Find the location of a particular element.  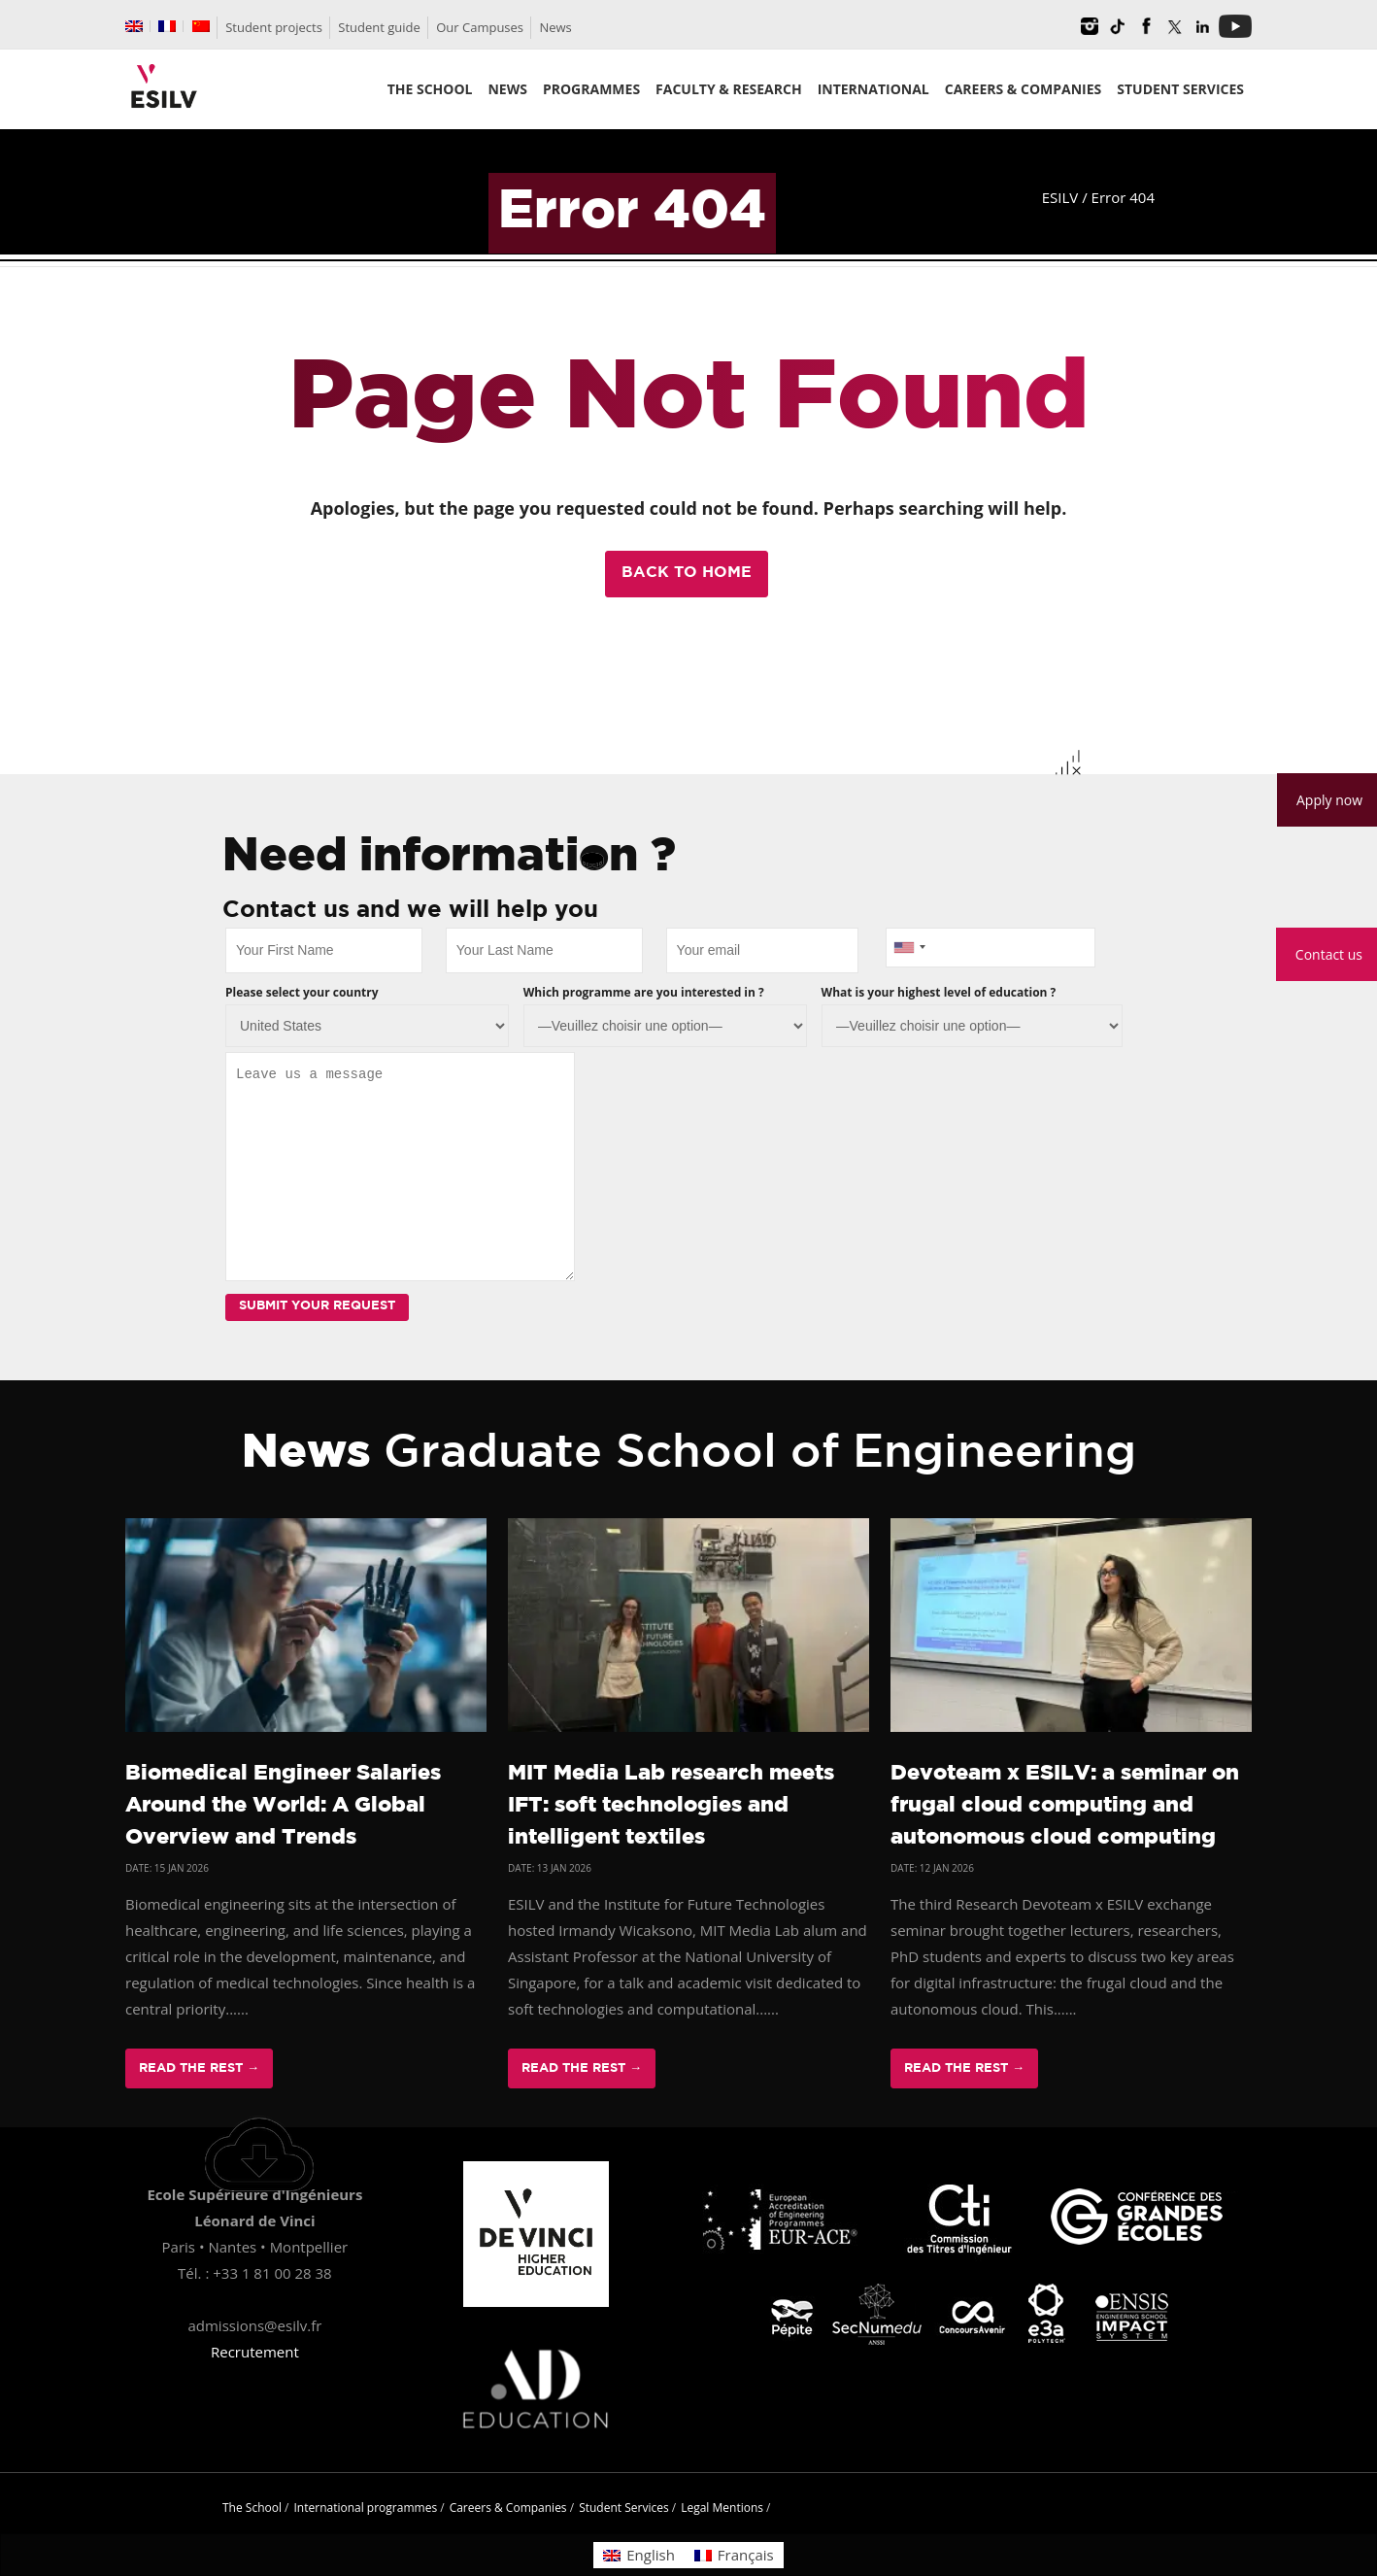

no cellular signal available is located at coordinates (1068, 763).